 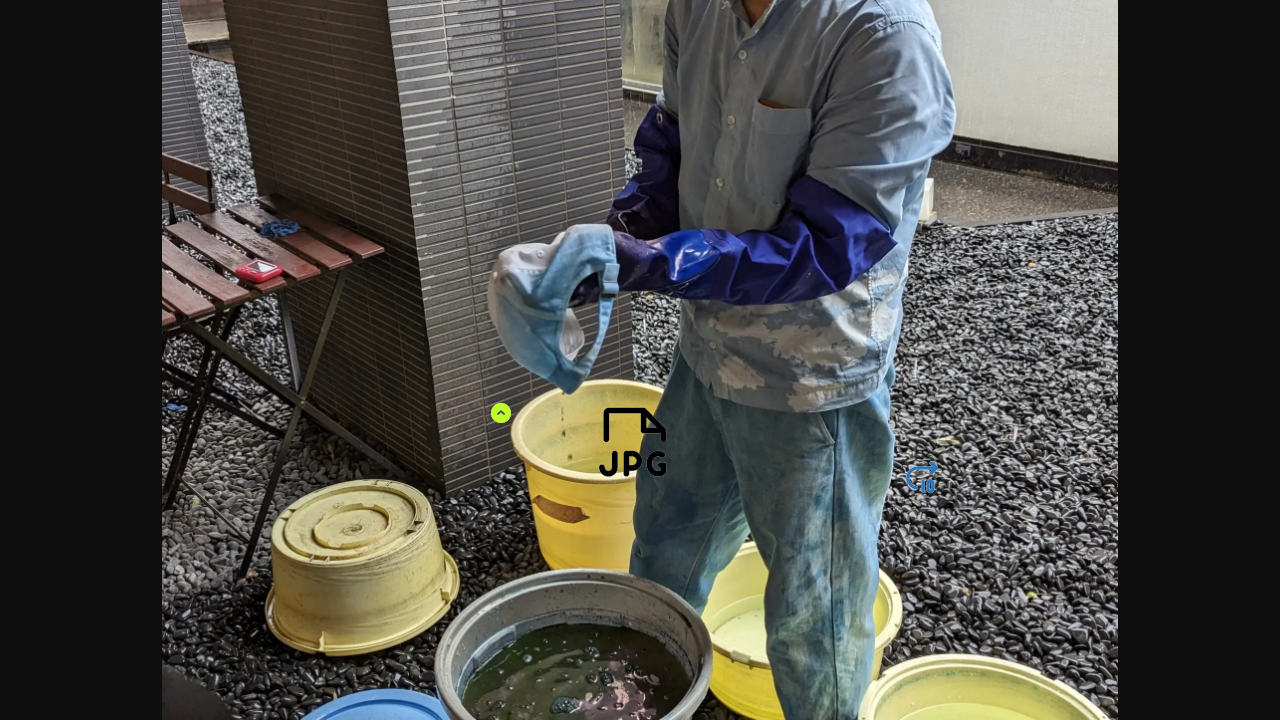 I want to click on view or open a JPG image file, so click(x=635, y=445).